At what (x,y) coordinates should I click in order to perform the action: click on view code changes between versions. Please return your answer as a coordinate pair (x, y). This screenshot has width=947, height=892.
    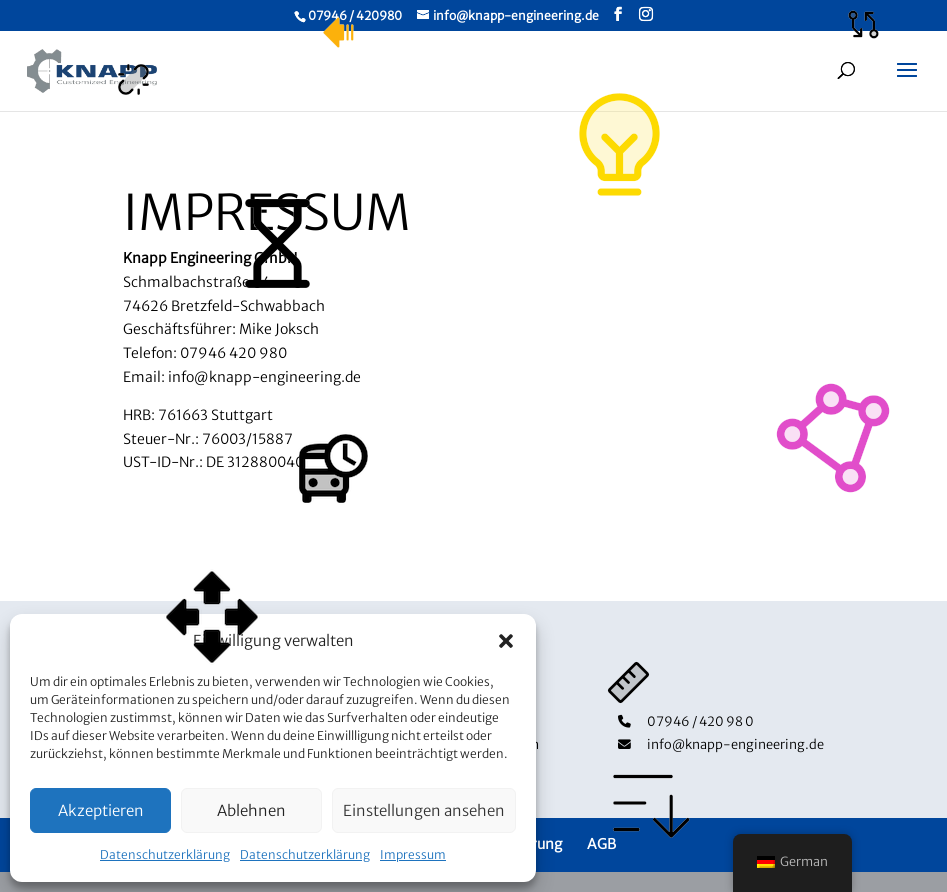
    Looking at the image, I should click on (863, 24).